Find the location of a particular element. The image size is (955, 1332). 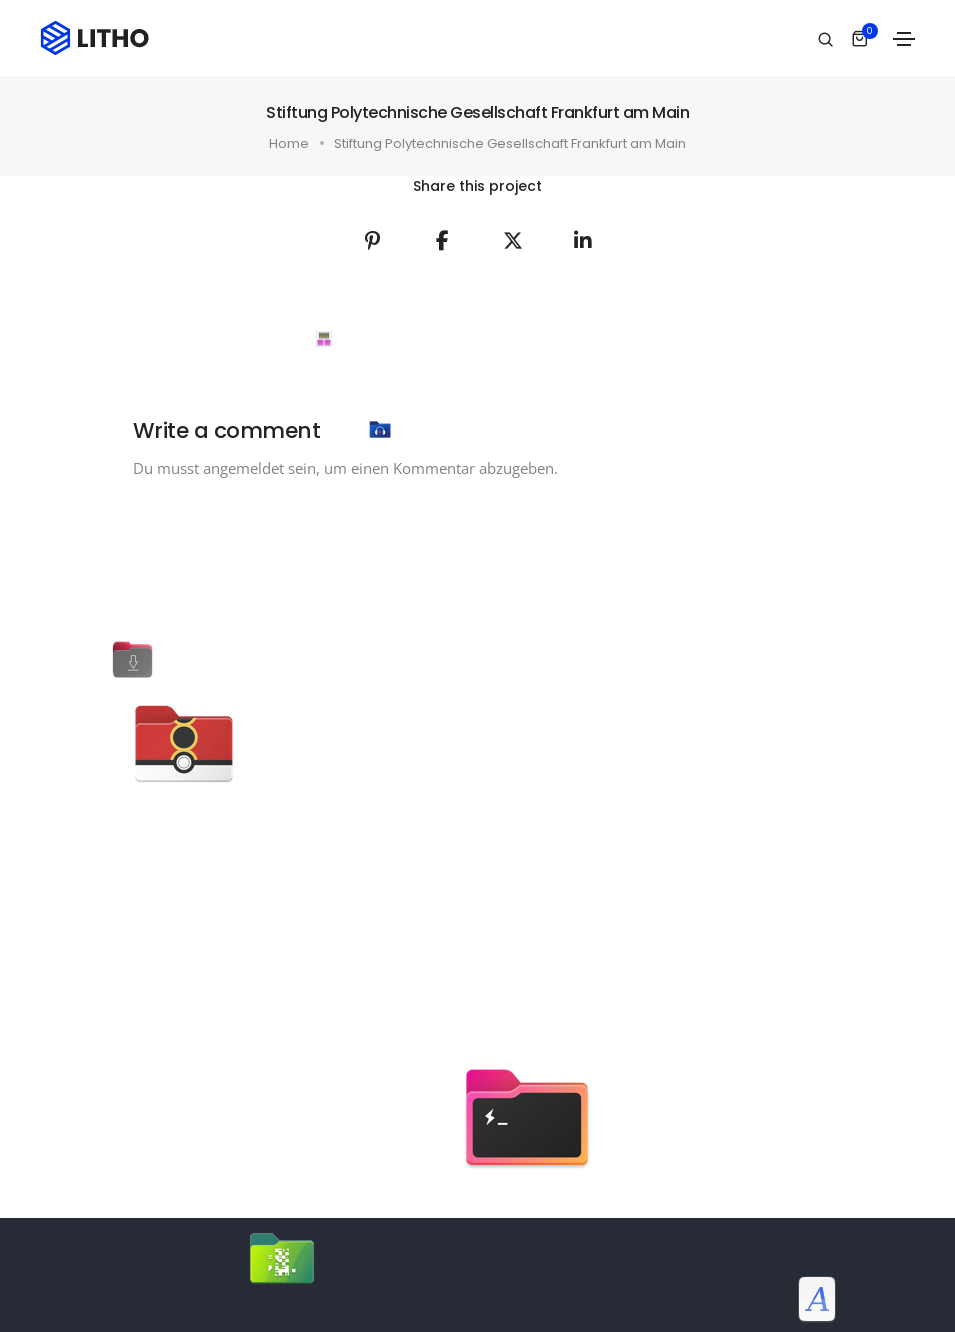

open your downloads folder is located at coordinates (132, 659).